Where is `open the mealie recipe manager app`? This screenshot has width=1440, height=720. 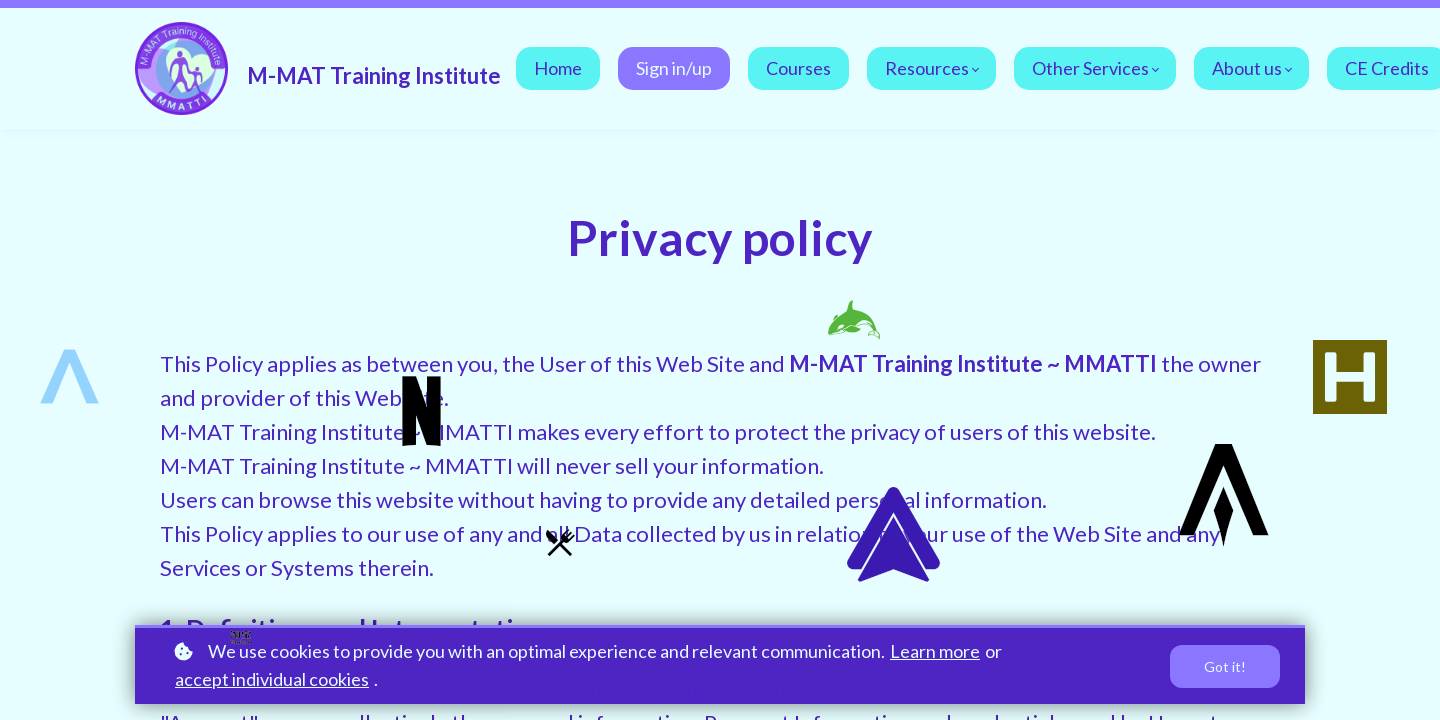
open the mealie recipe manager app is located at coordinates (560, 542).